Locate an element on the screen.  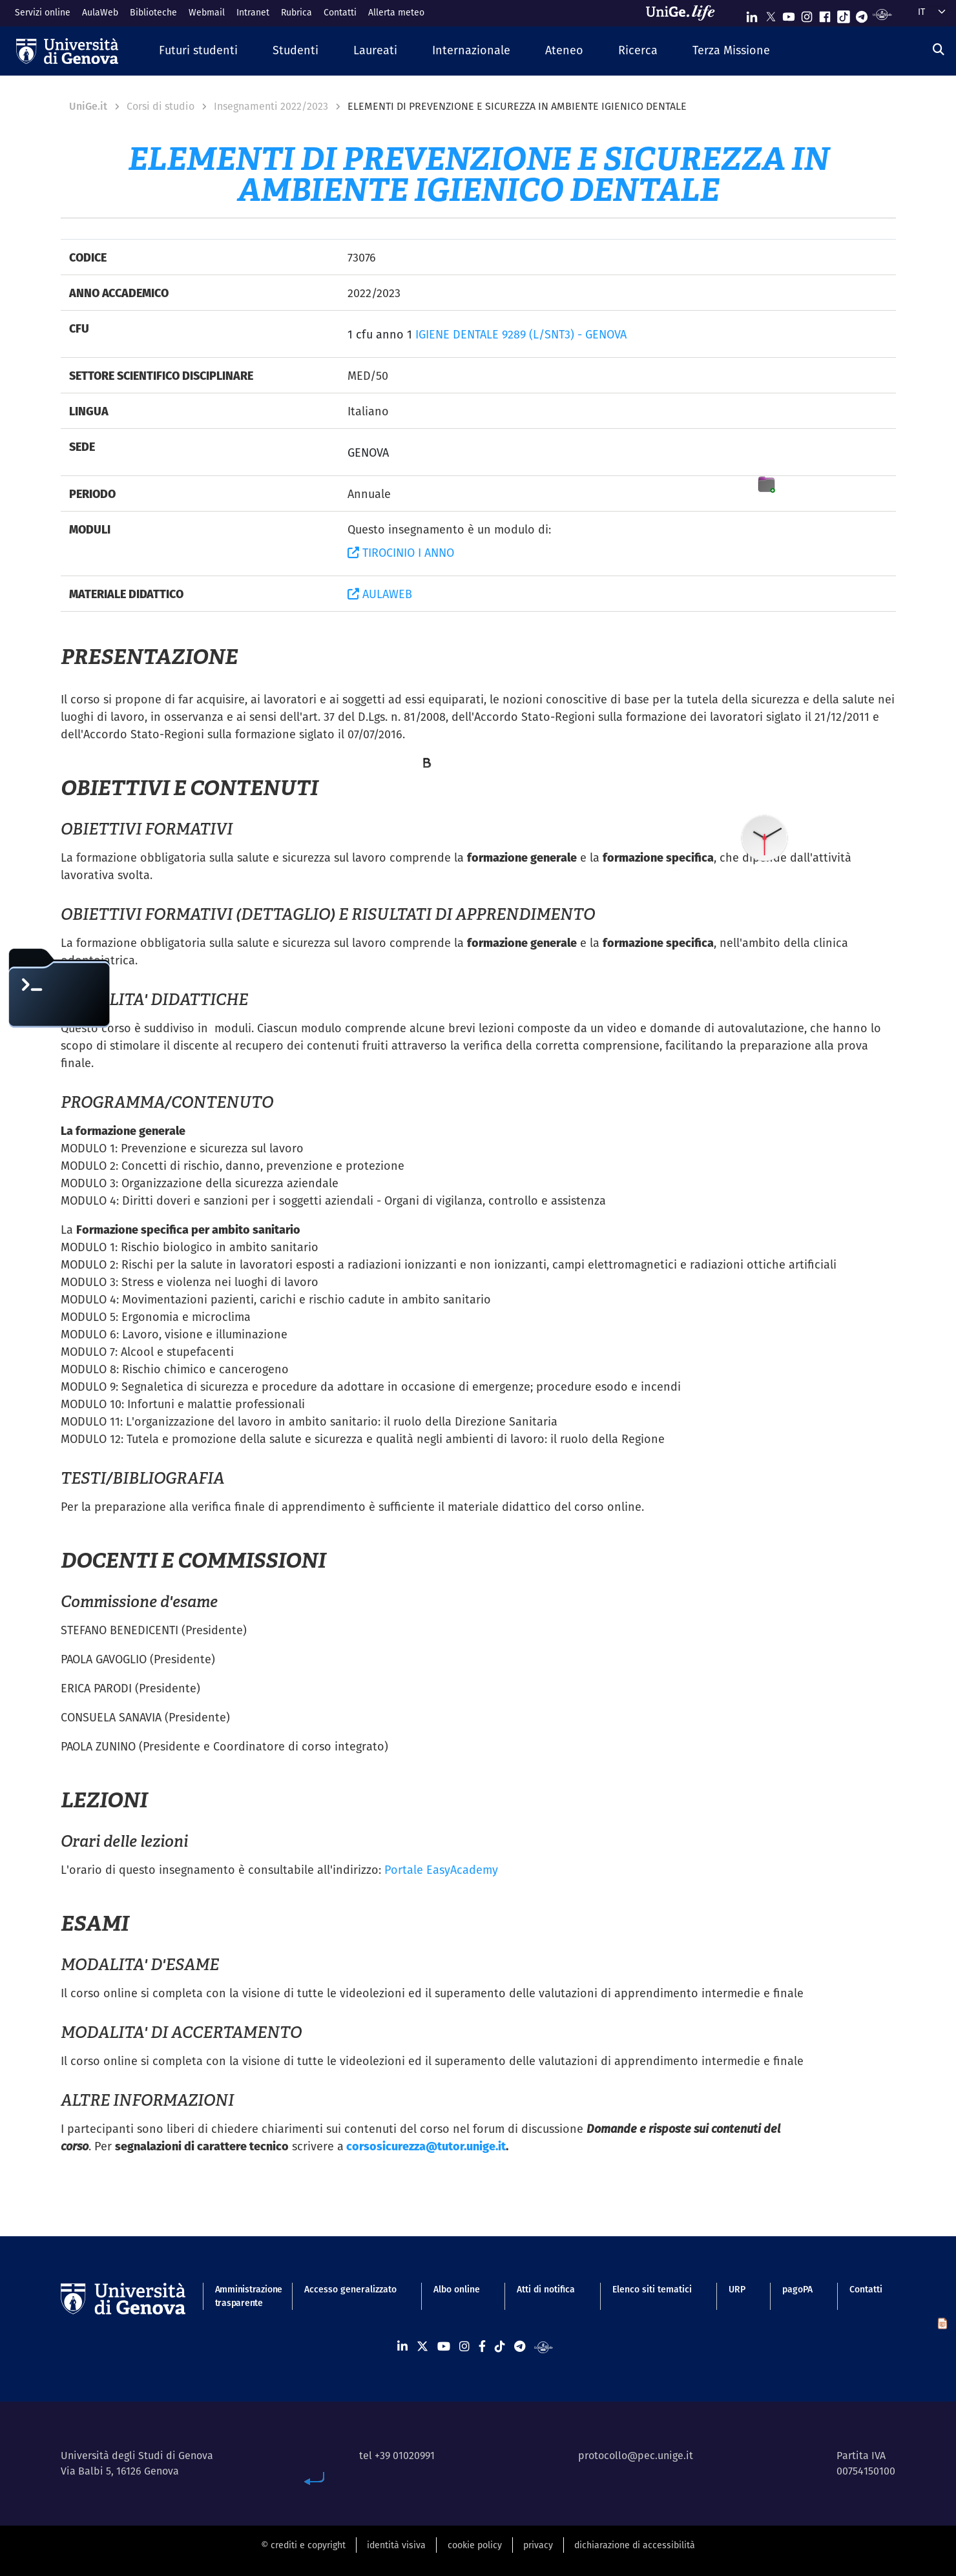
open powershell scripts folder is located at coordinates (59, 991).